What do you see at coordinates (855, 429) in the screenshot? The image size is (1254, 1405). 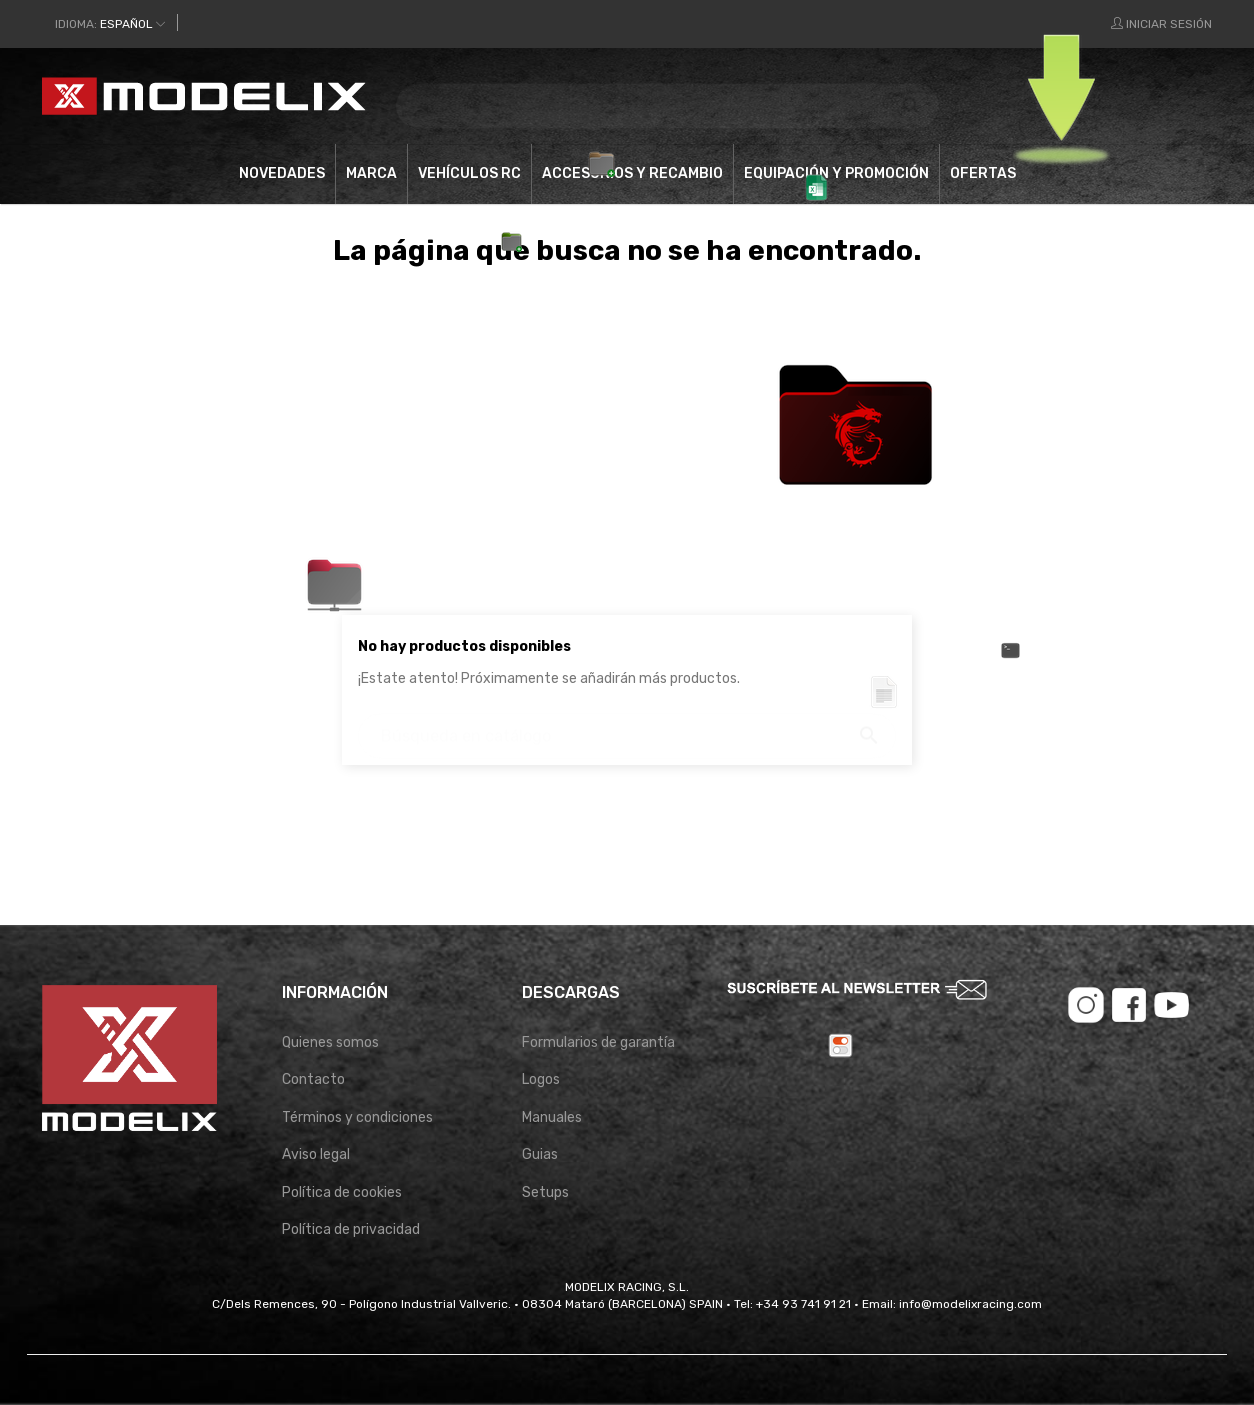 I see `open msi-branded files folder` at bounding box center [855, 429].